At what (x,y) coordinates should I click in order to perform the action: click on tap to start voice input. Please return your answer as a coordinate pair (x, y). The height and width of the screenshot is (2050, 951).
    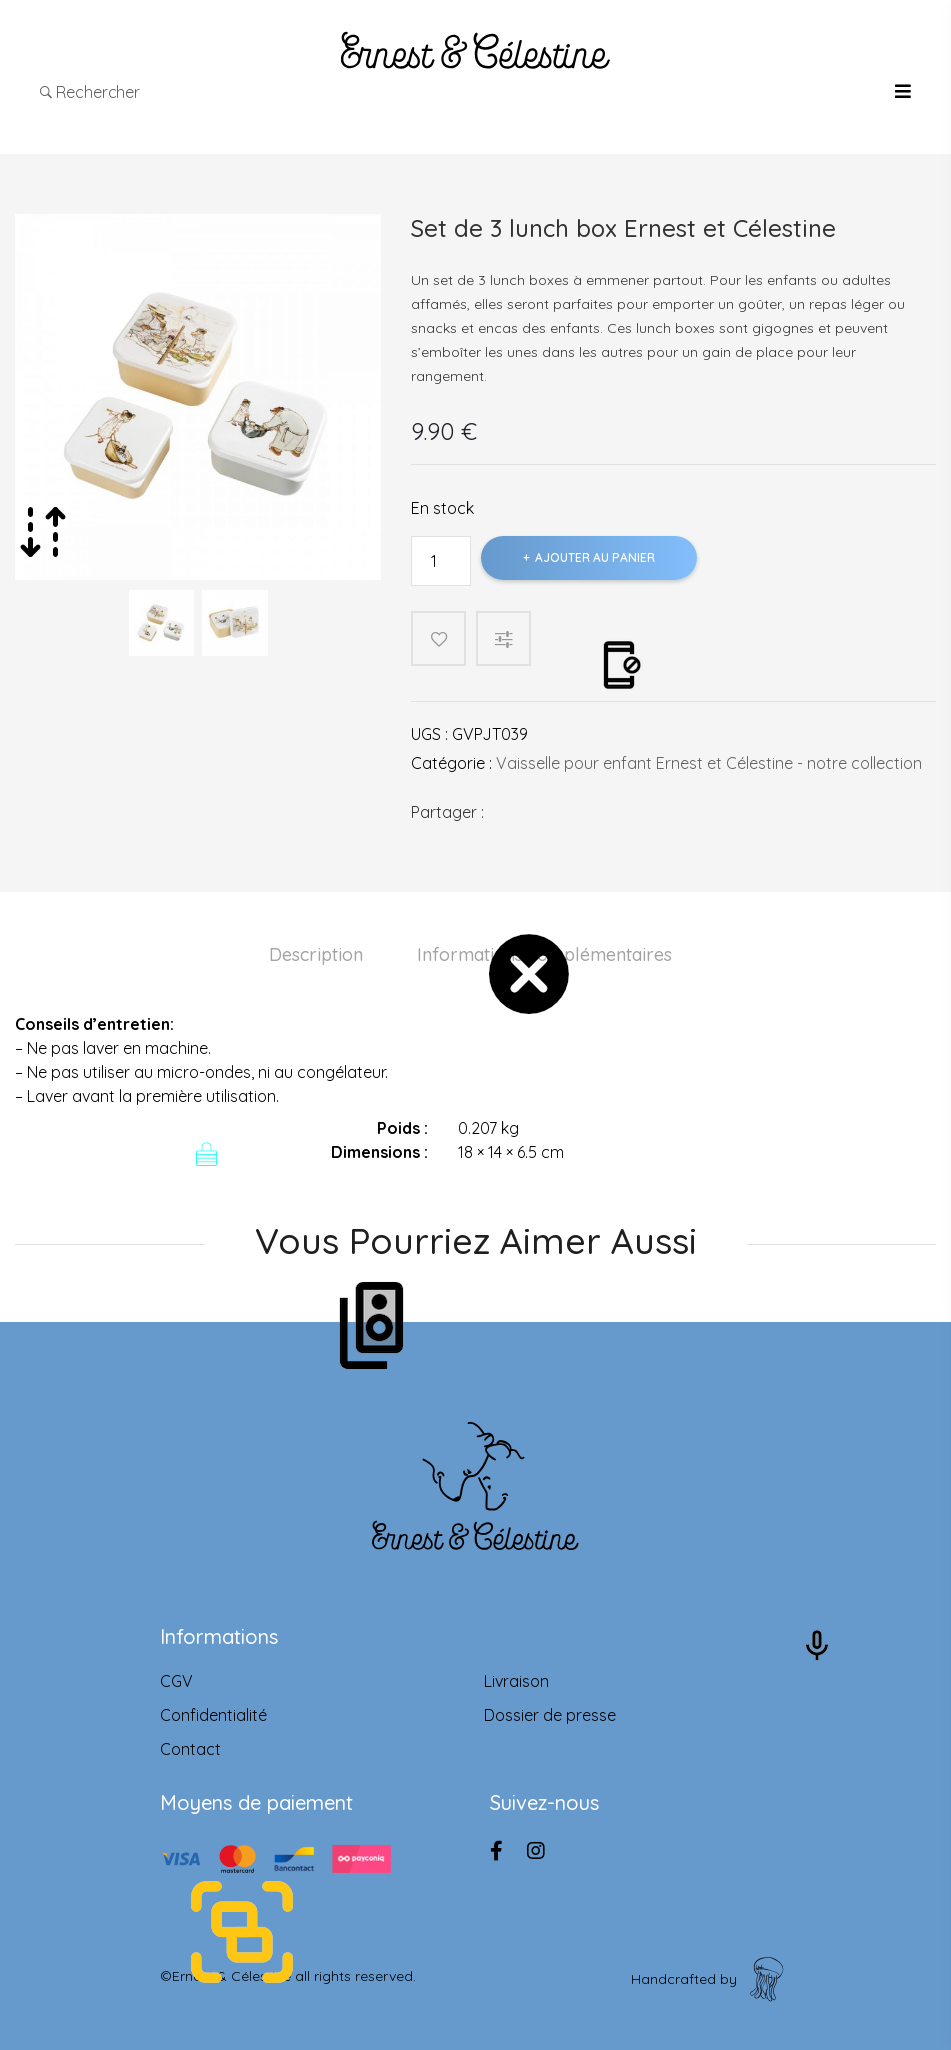
    Looking at the image, I should click on (817, 1646).